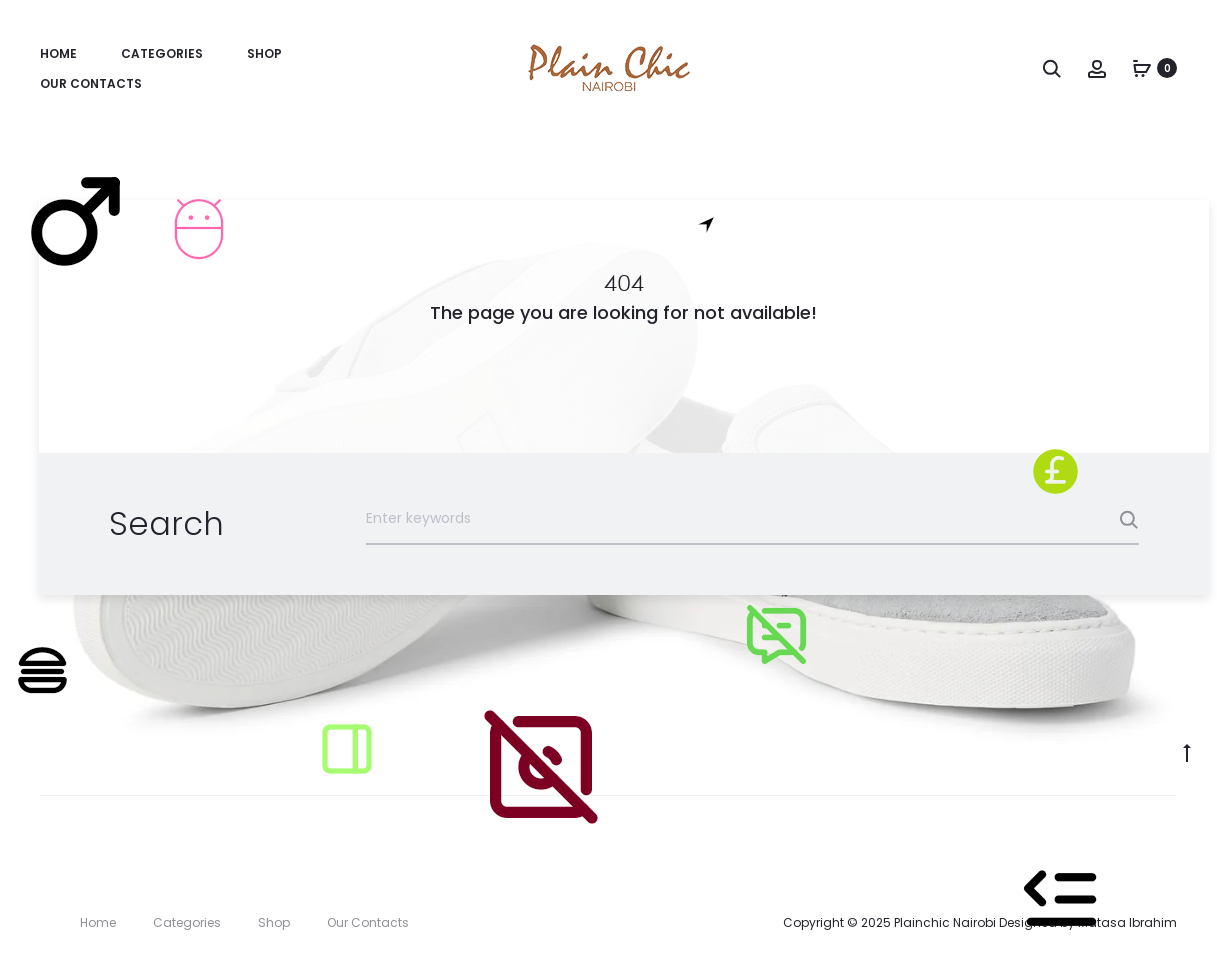 The image size is (1217, 967). Describe the element at coordinates (1061, 899) in the screenshot. I see `decrease text indentation` at that location.